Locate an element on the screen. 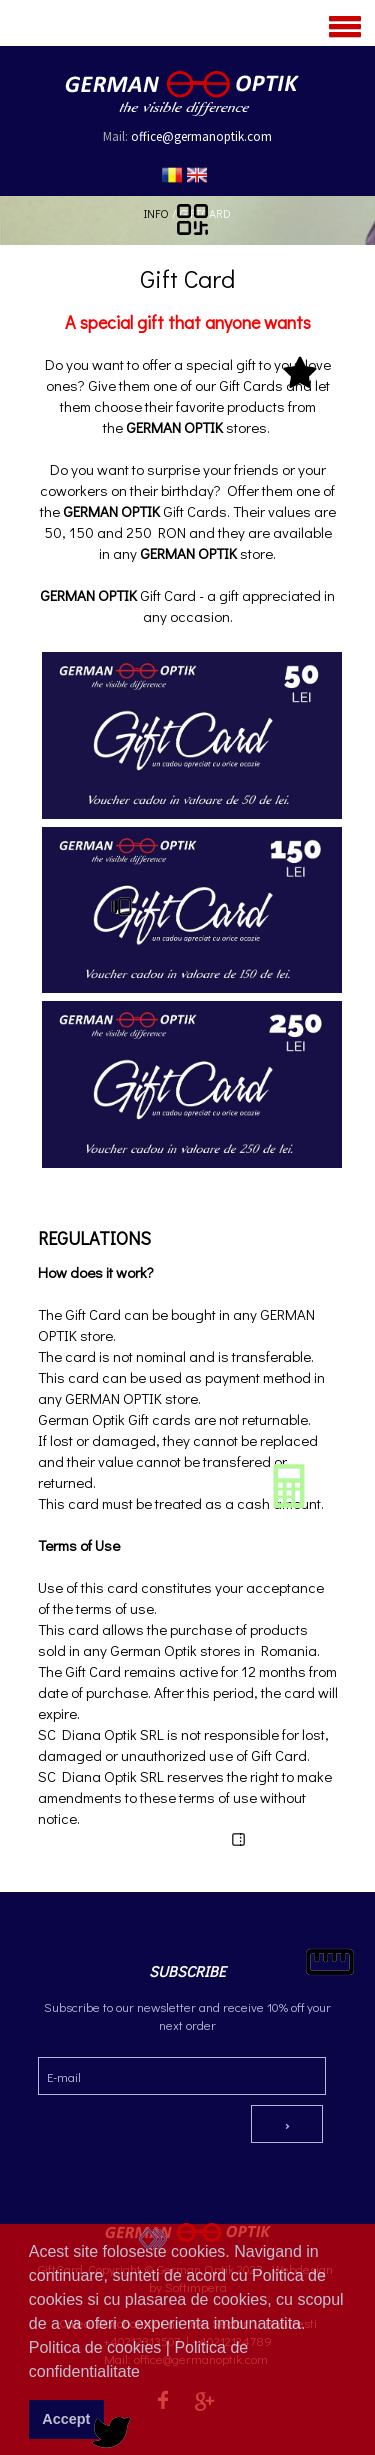 The height and width of the screenshot is (2455, 375). access keyframe animation controls is located at coordinates (153, 2239).